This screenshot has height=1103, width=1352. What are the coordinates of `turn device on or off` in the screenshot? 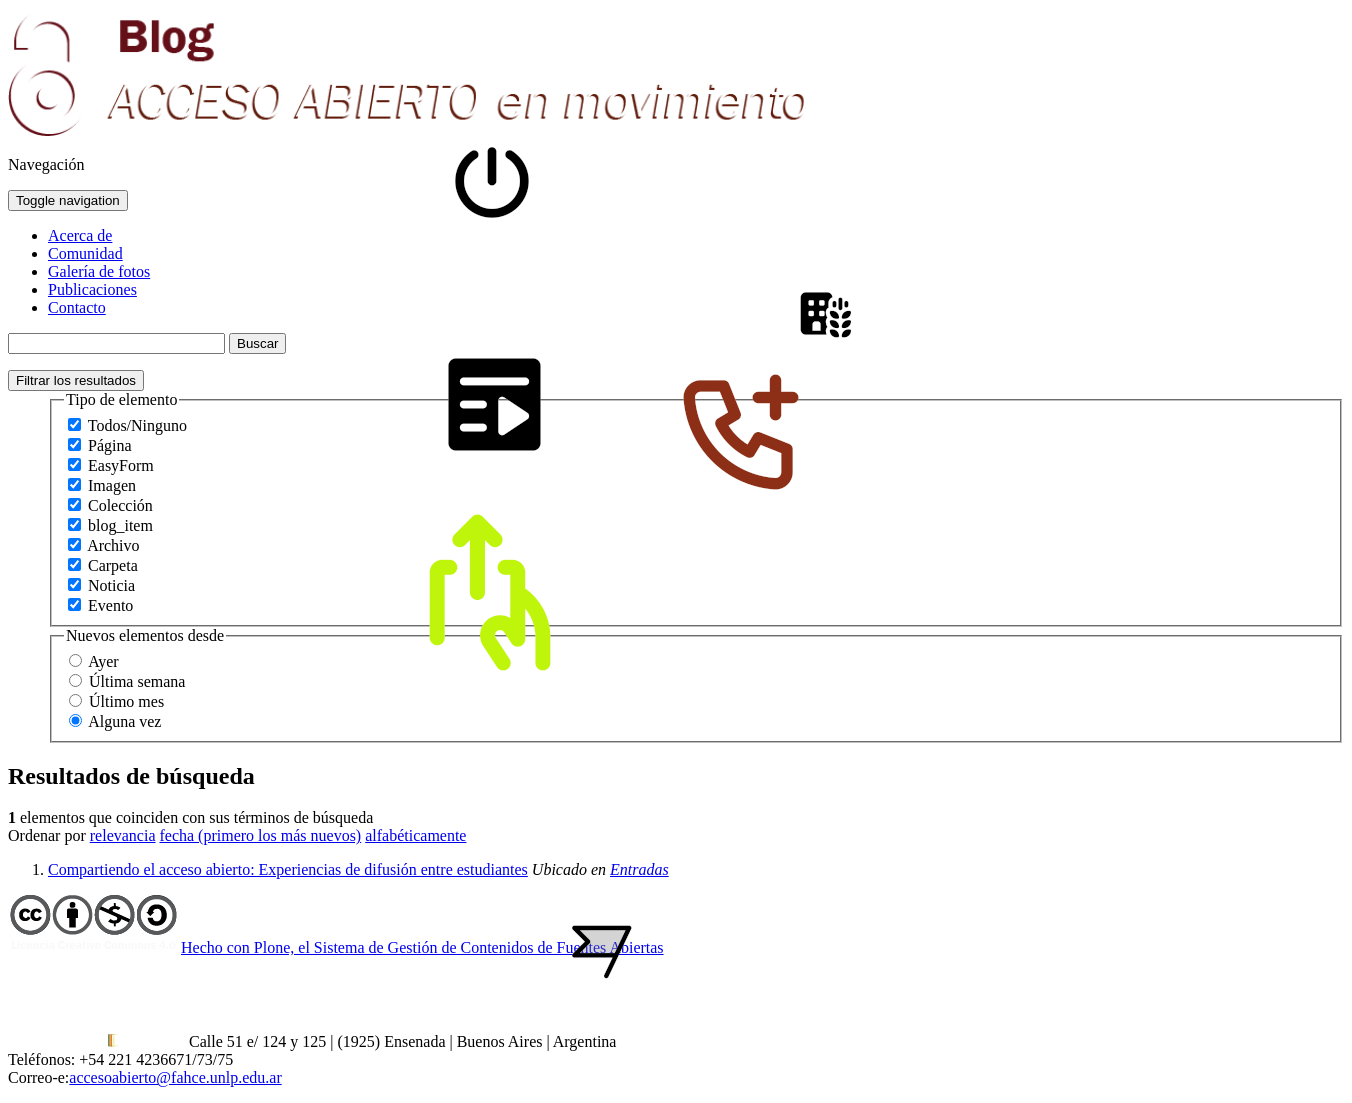 It's located at (492, 181).